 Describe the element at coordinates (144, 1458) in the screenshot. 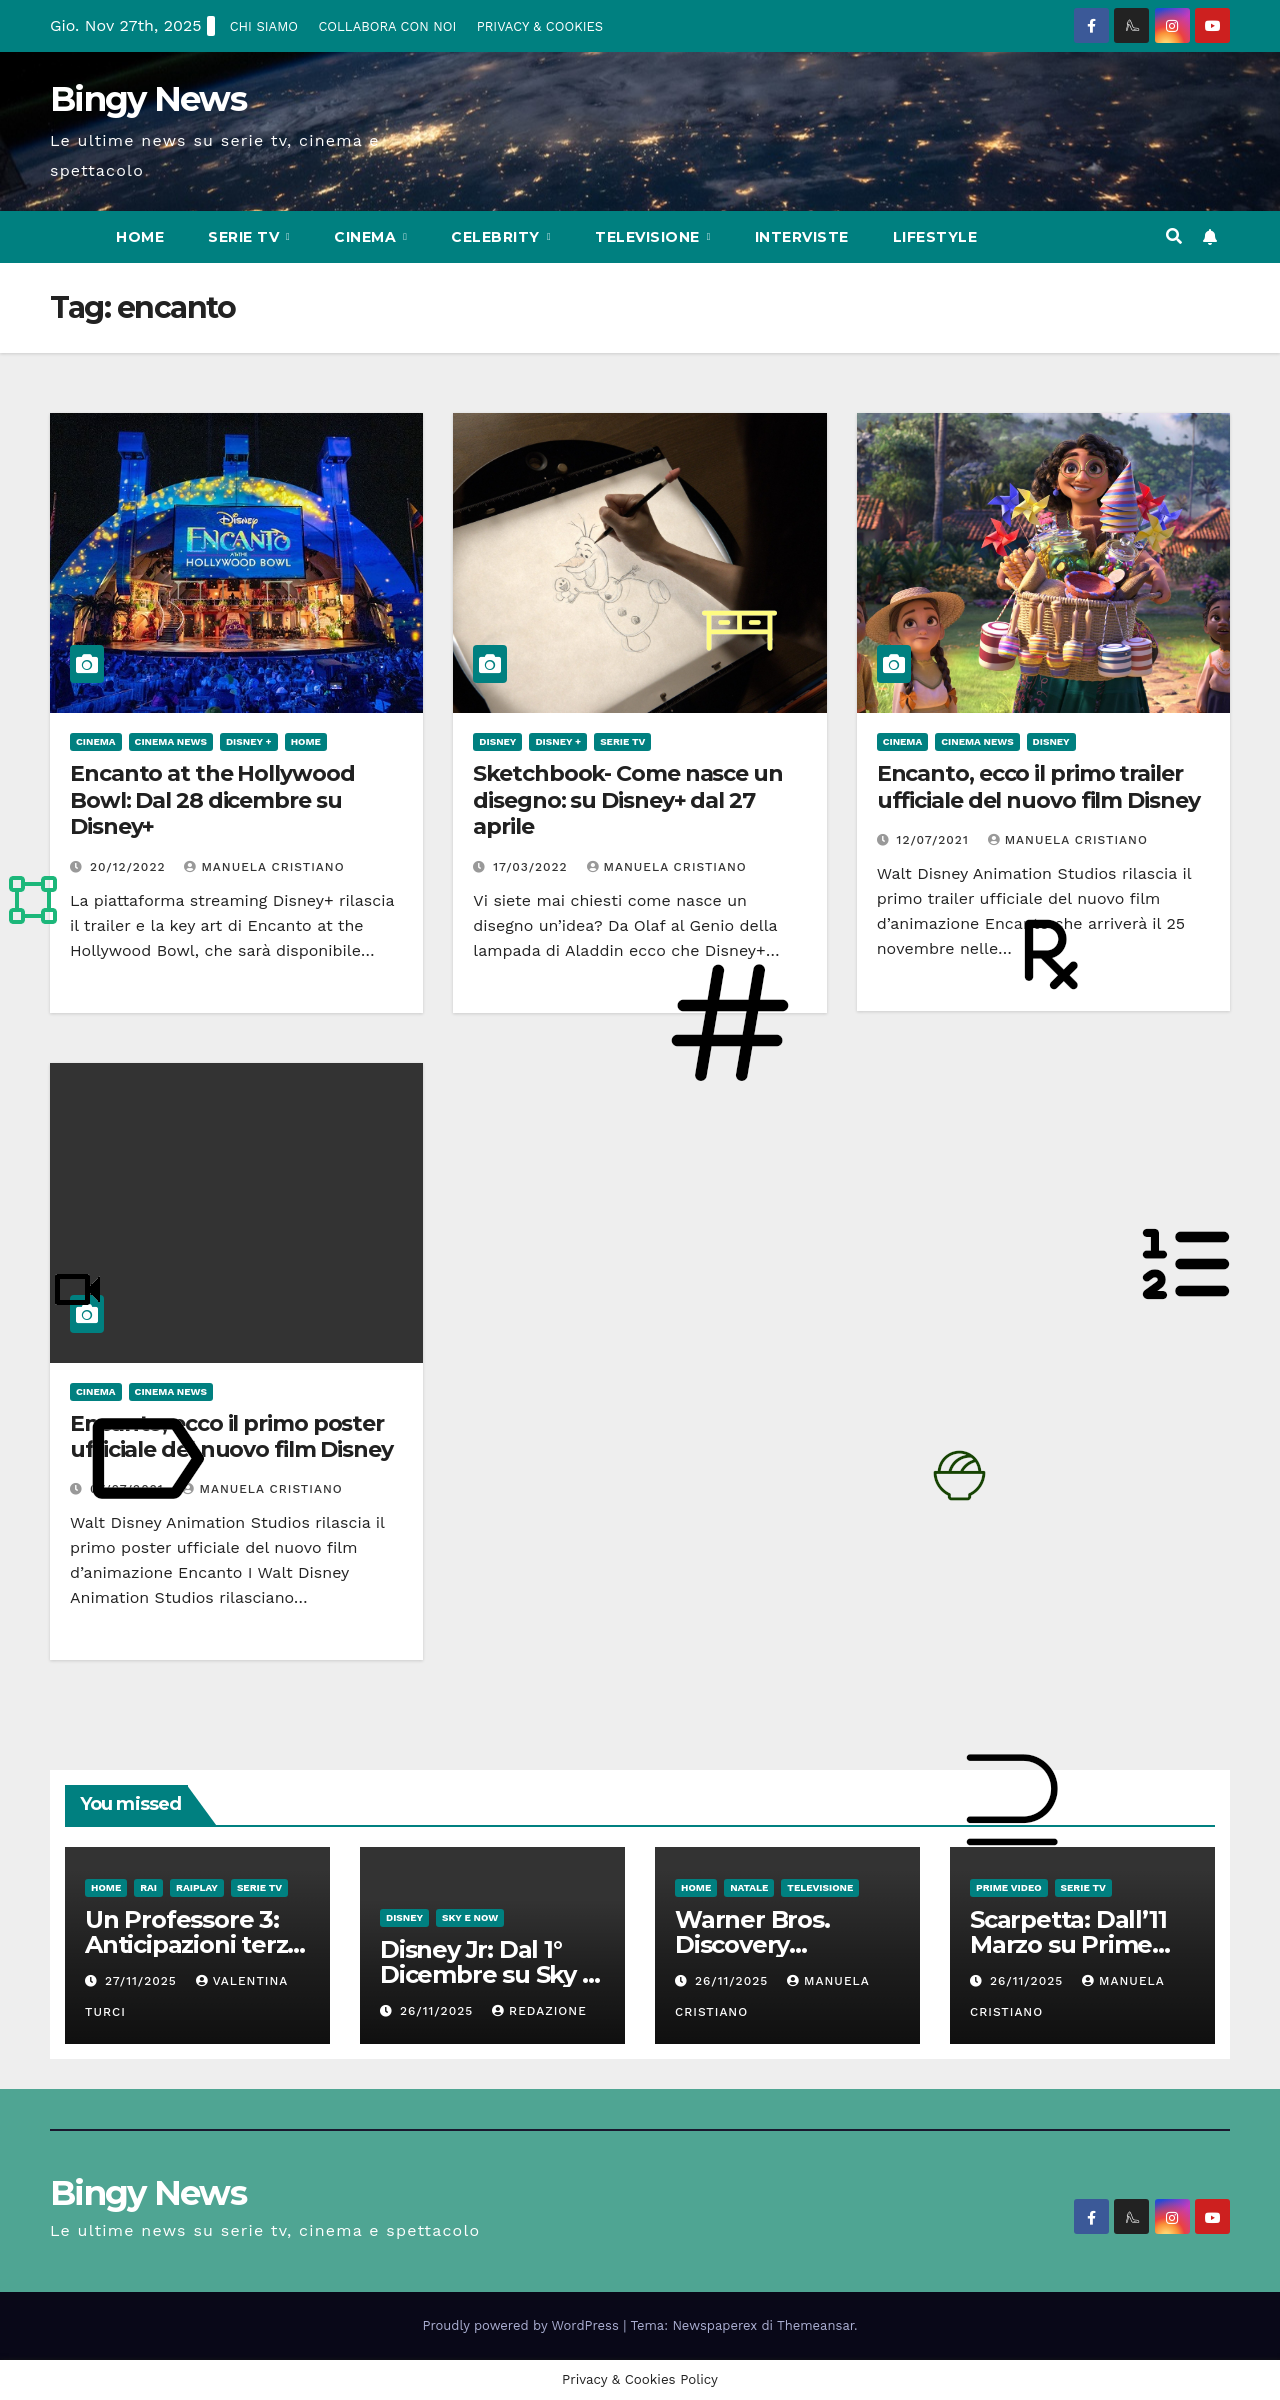

I see `add a tag or label to an item` at that location.